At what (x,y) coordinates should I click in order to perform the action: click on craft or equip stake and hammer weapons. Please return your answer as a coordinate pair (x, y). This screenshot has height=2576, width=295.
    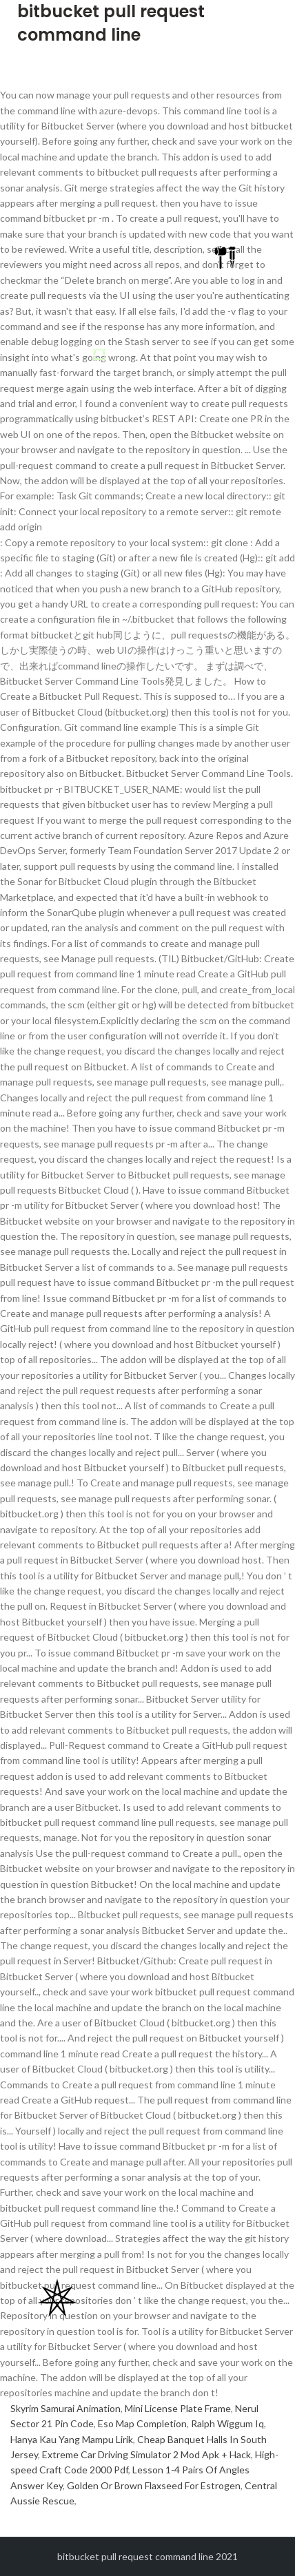
    Looking at the image, I should click on (225, 258).